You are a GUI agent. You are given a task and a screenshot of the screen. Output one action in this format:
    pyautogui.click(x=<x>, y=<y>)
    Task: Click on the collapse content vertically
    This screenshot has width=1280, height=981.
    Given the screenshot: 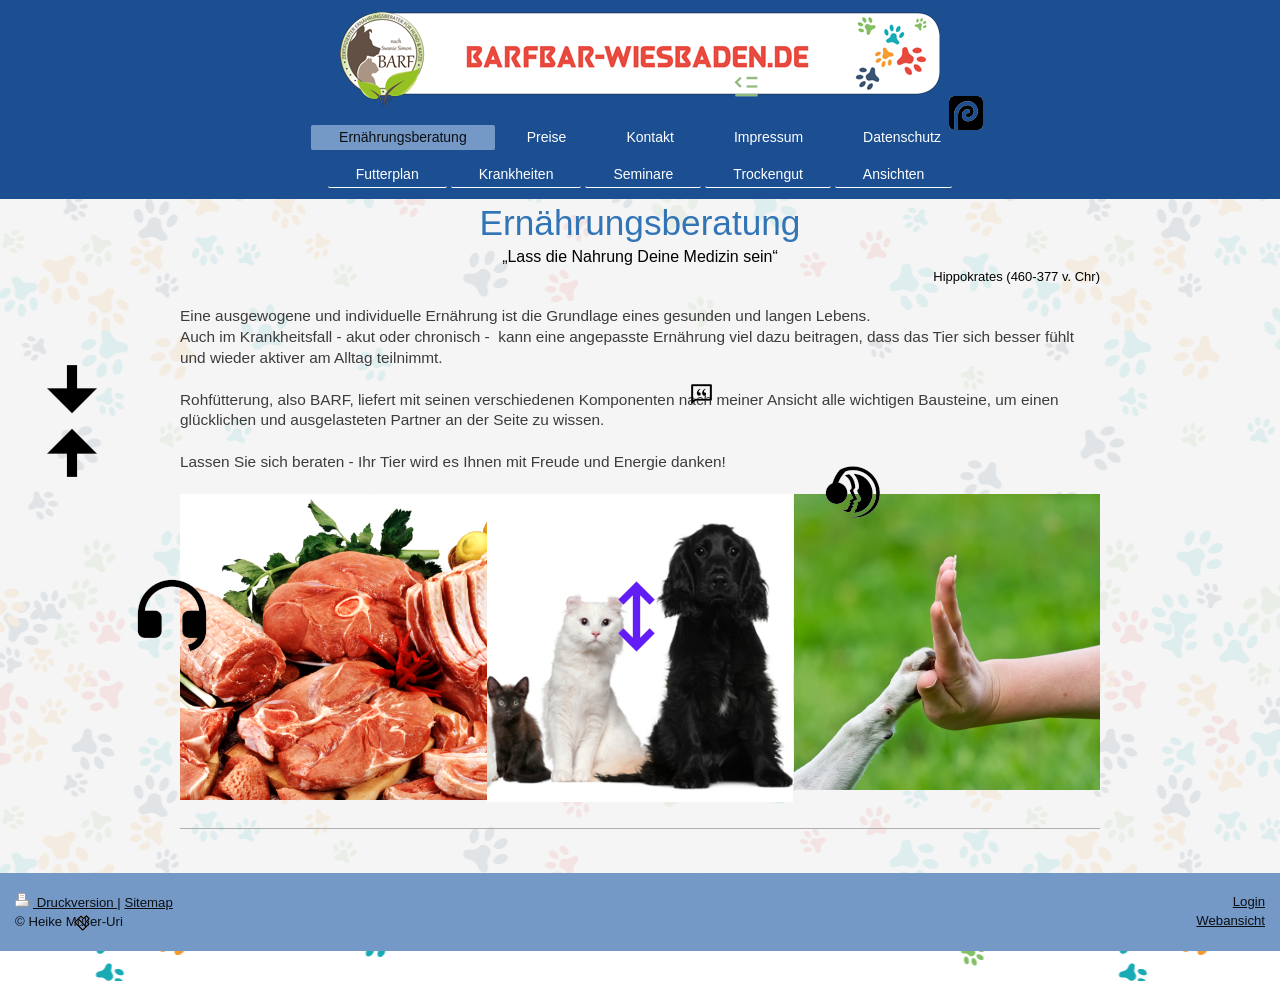 What is the action you would take?
    pyautogui.click(x=72, y=421)
    